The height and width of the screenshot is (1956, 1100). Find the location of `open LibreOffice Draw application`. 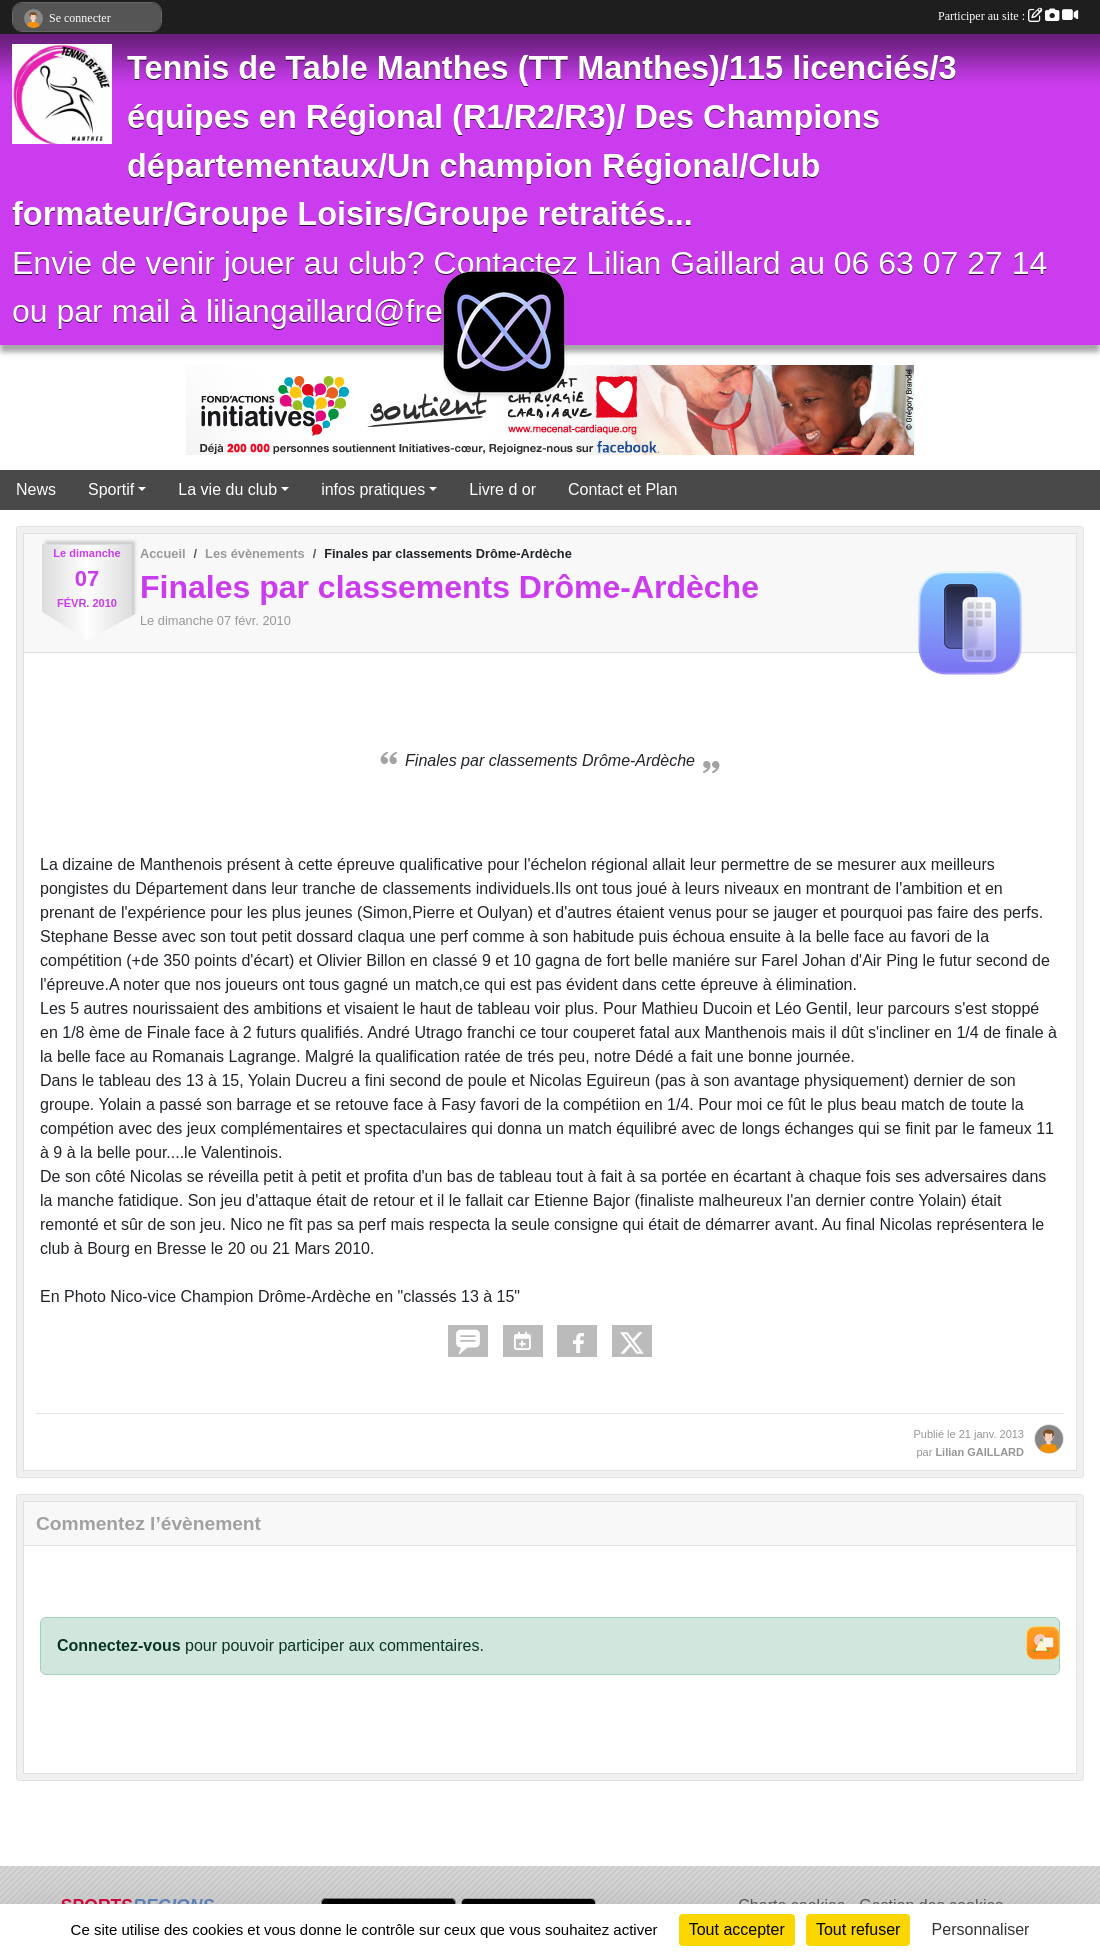

open LibreOffice Draw application is located at coordinates (1043, 1643).